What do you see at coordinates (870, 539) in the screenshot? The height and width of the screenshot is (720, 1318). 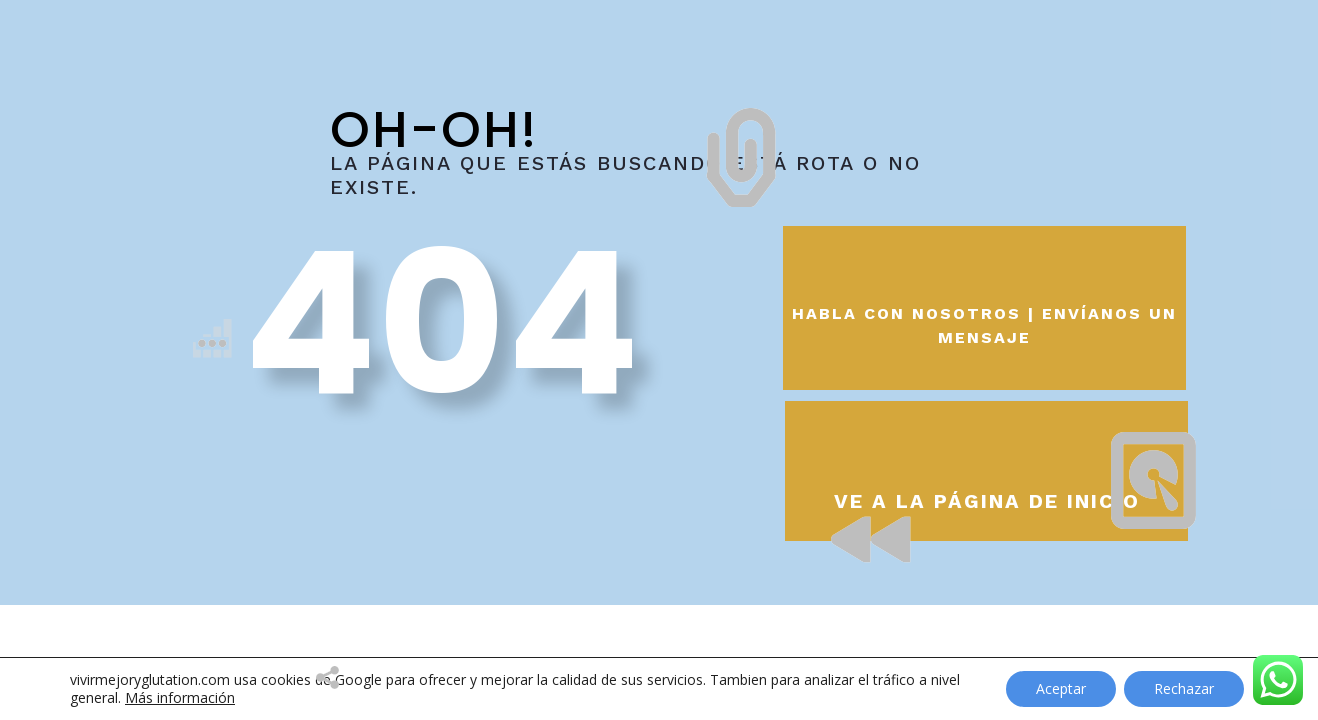 I see `rewind or skip backward in media playback` at bounding box center [870, 539].